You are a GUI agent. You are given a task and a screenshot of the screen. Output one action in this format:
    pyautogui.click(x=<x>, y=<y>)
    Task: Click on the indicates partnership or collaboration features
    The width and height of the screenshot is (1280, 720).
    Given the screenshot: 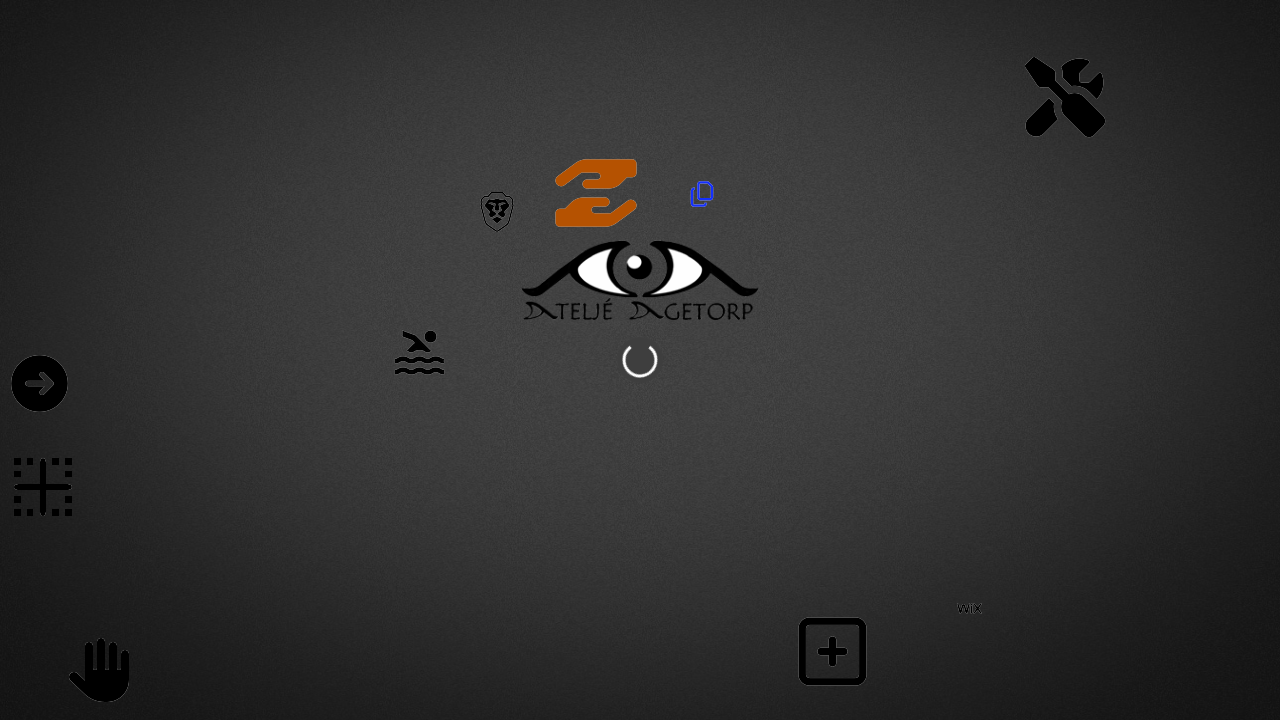 What is the action you would take?
    pyautogui.click(x=596, y=193)
    